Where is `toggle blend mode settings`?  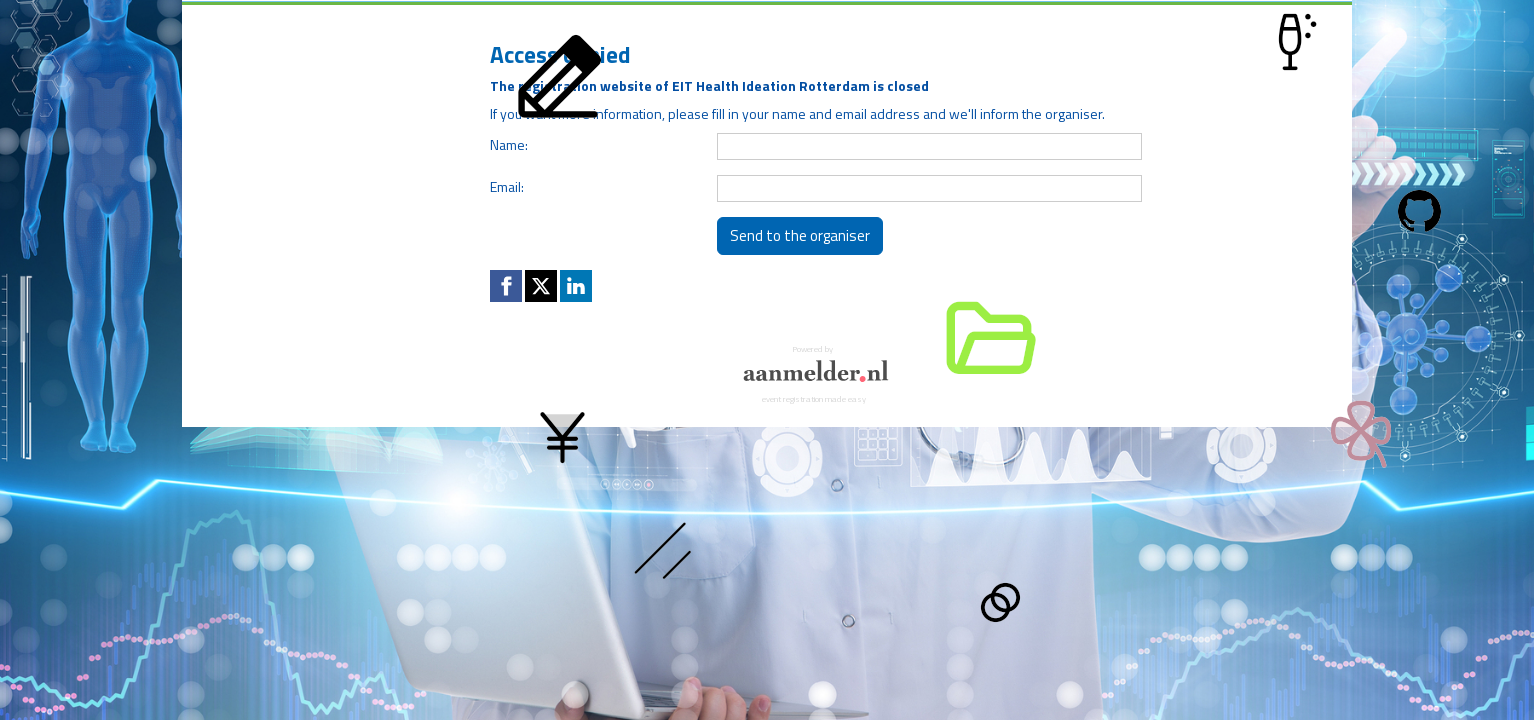 toggle blend mode settings is located at coordinates (1000, 602).